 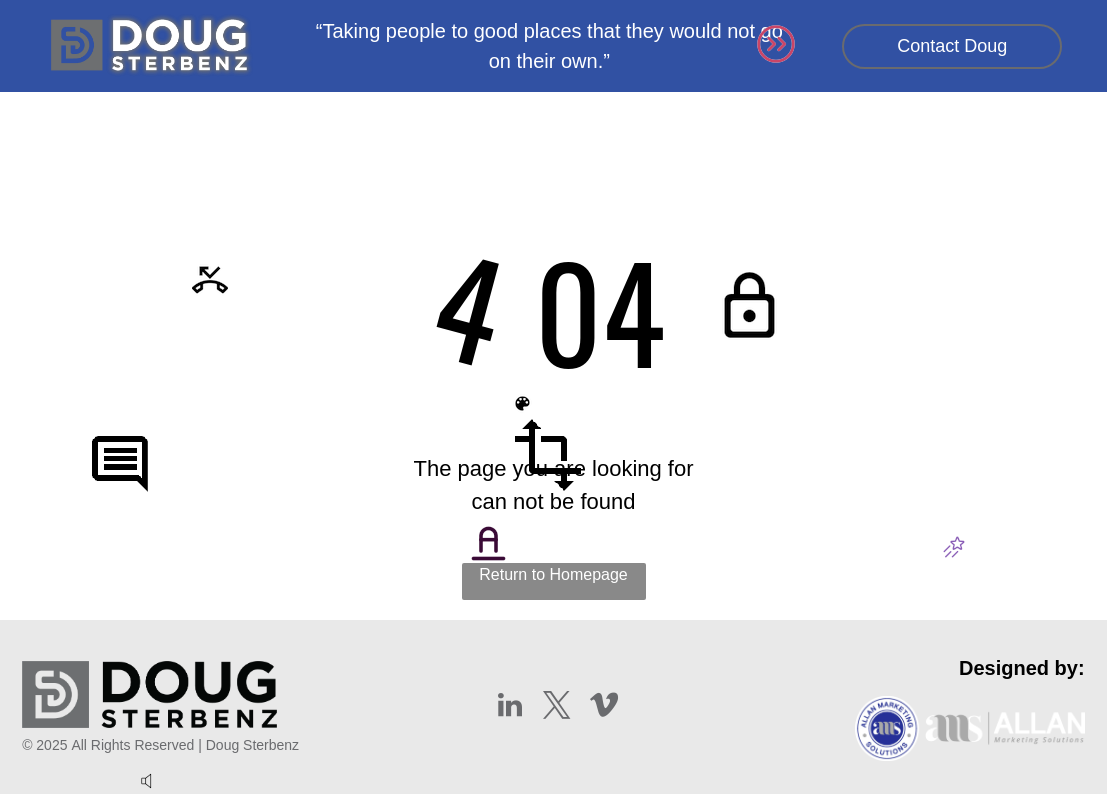 I want to click on add to favorites or wishlist, so click(x=954, y=547).